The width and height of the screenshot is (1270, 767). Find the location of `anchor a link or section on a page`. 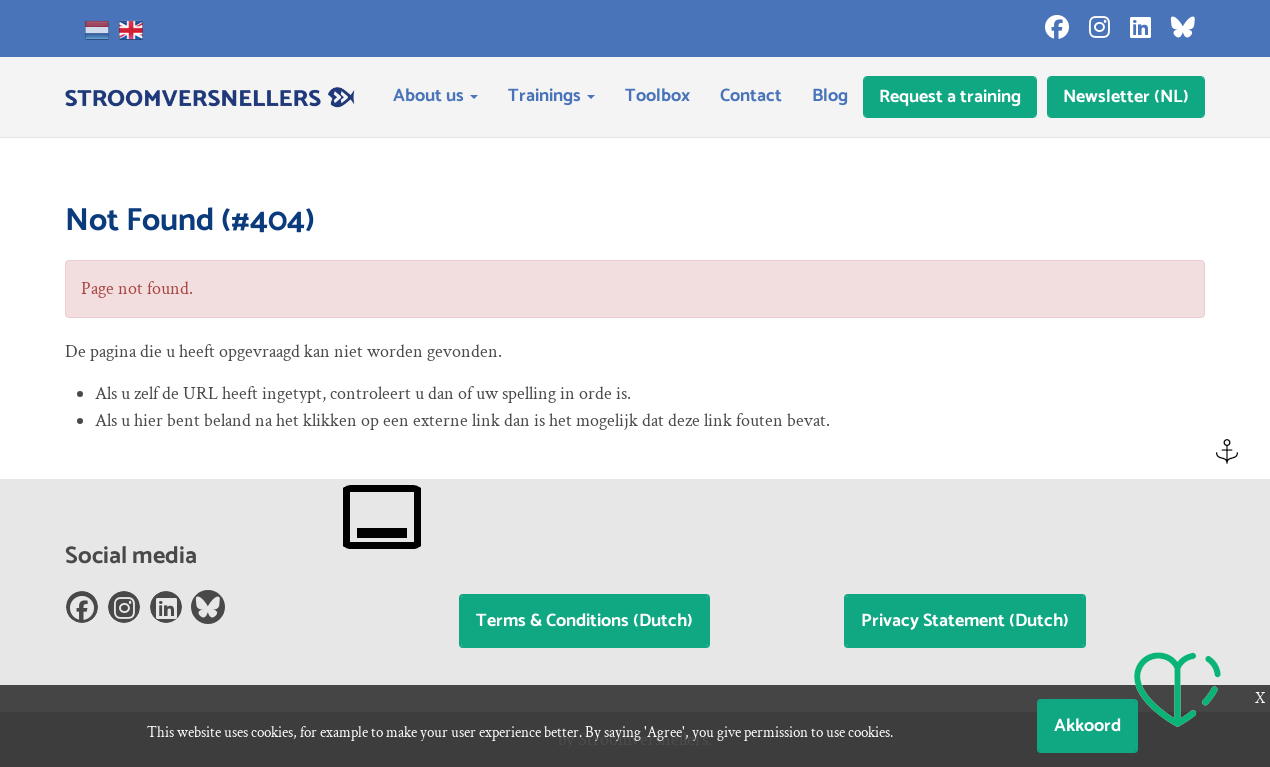

anchor a link or section on a page is located at coordinates (1227, 451).